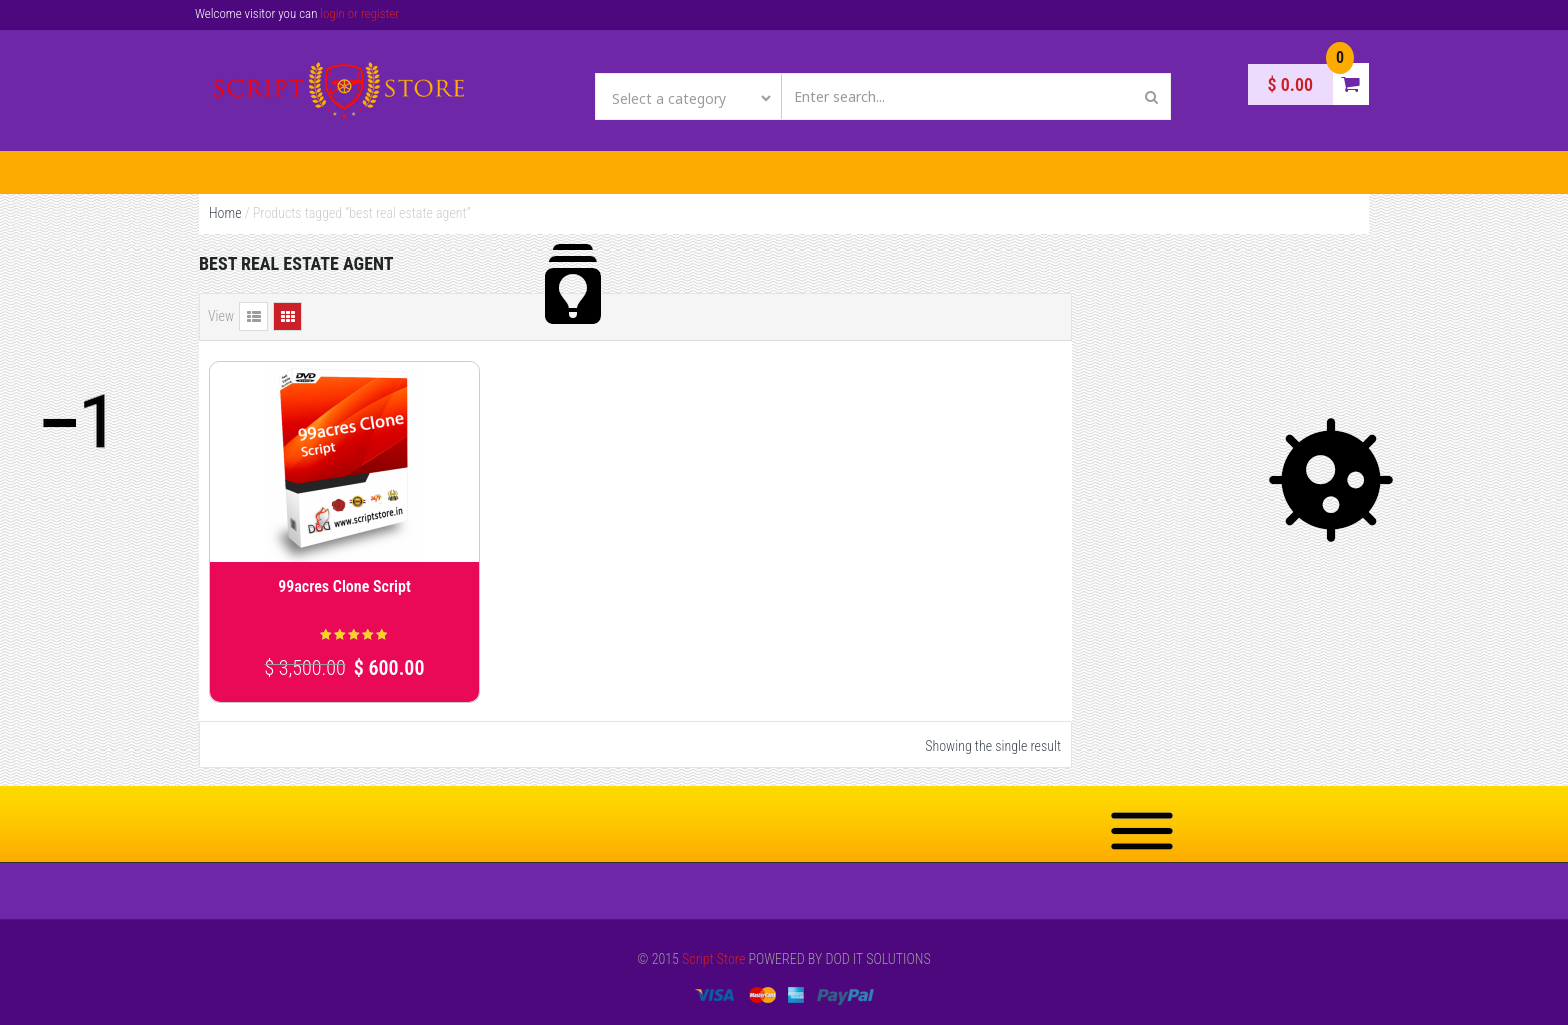  What do you see at coordinates (76, 423) in the screenshot?
I see `decrease exposure by one stop` at bounding box center [76, 423].